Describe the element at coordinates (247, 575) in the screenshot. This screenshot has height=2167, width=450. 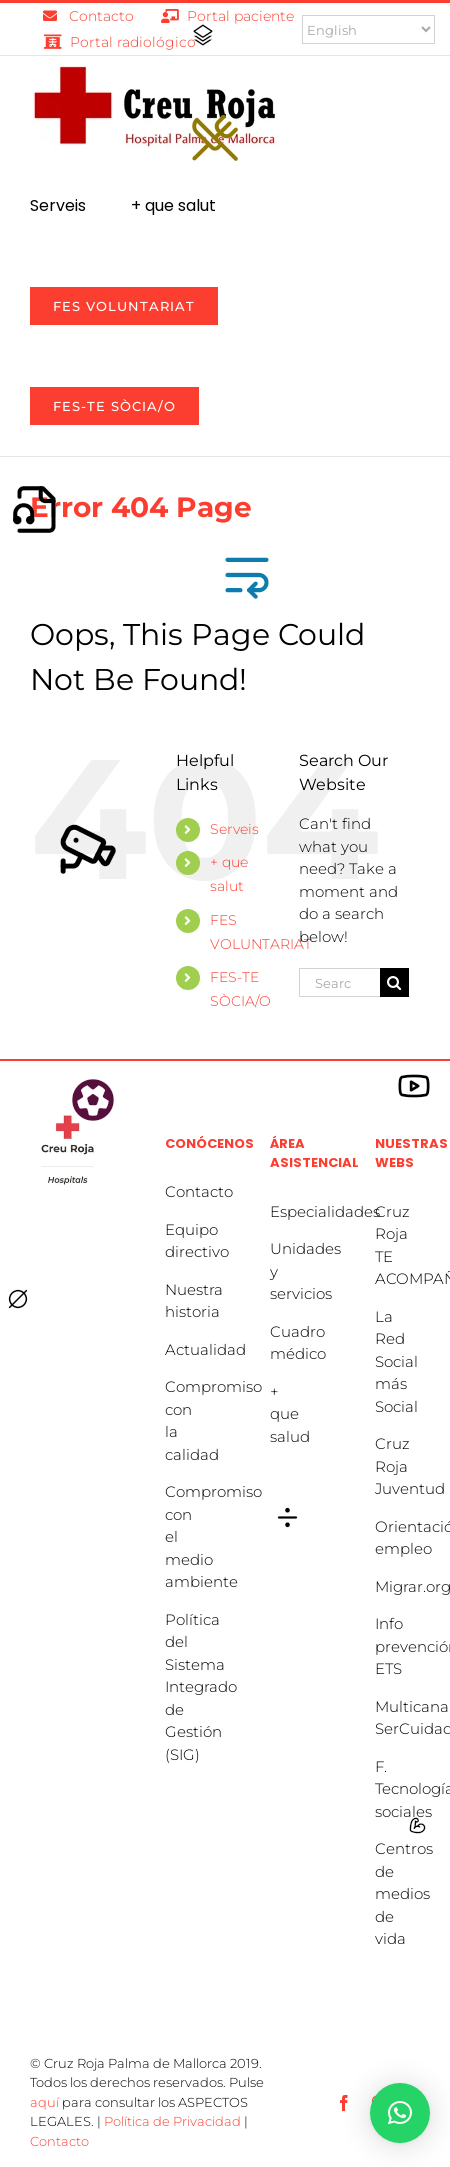
I see `toggle text wrapping in a document or code editor` at that location.